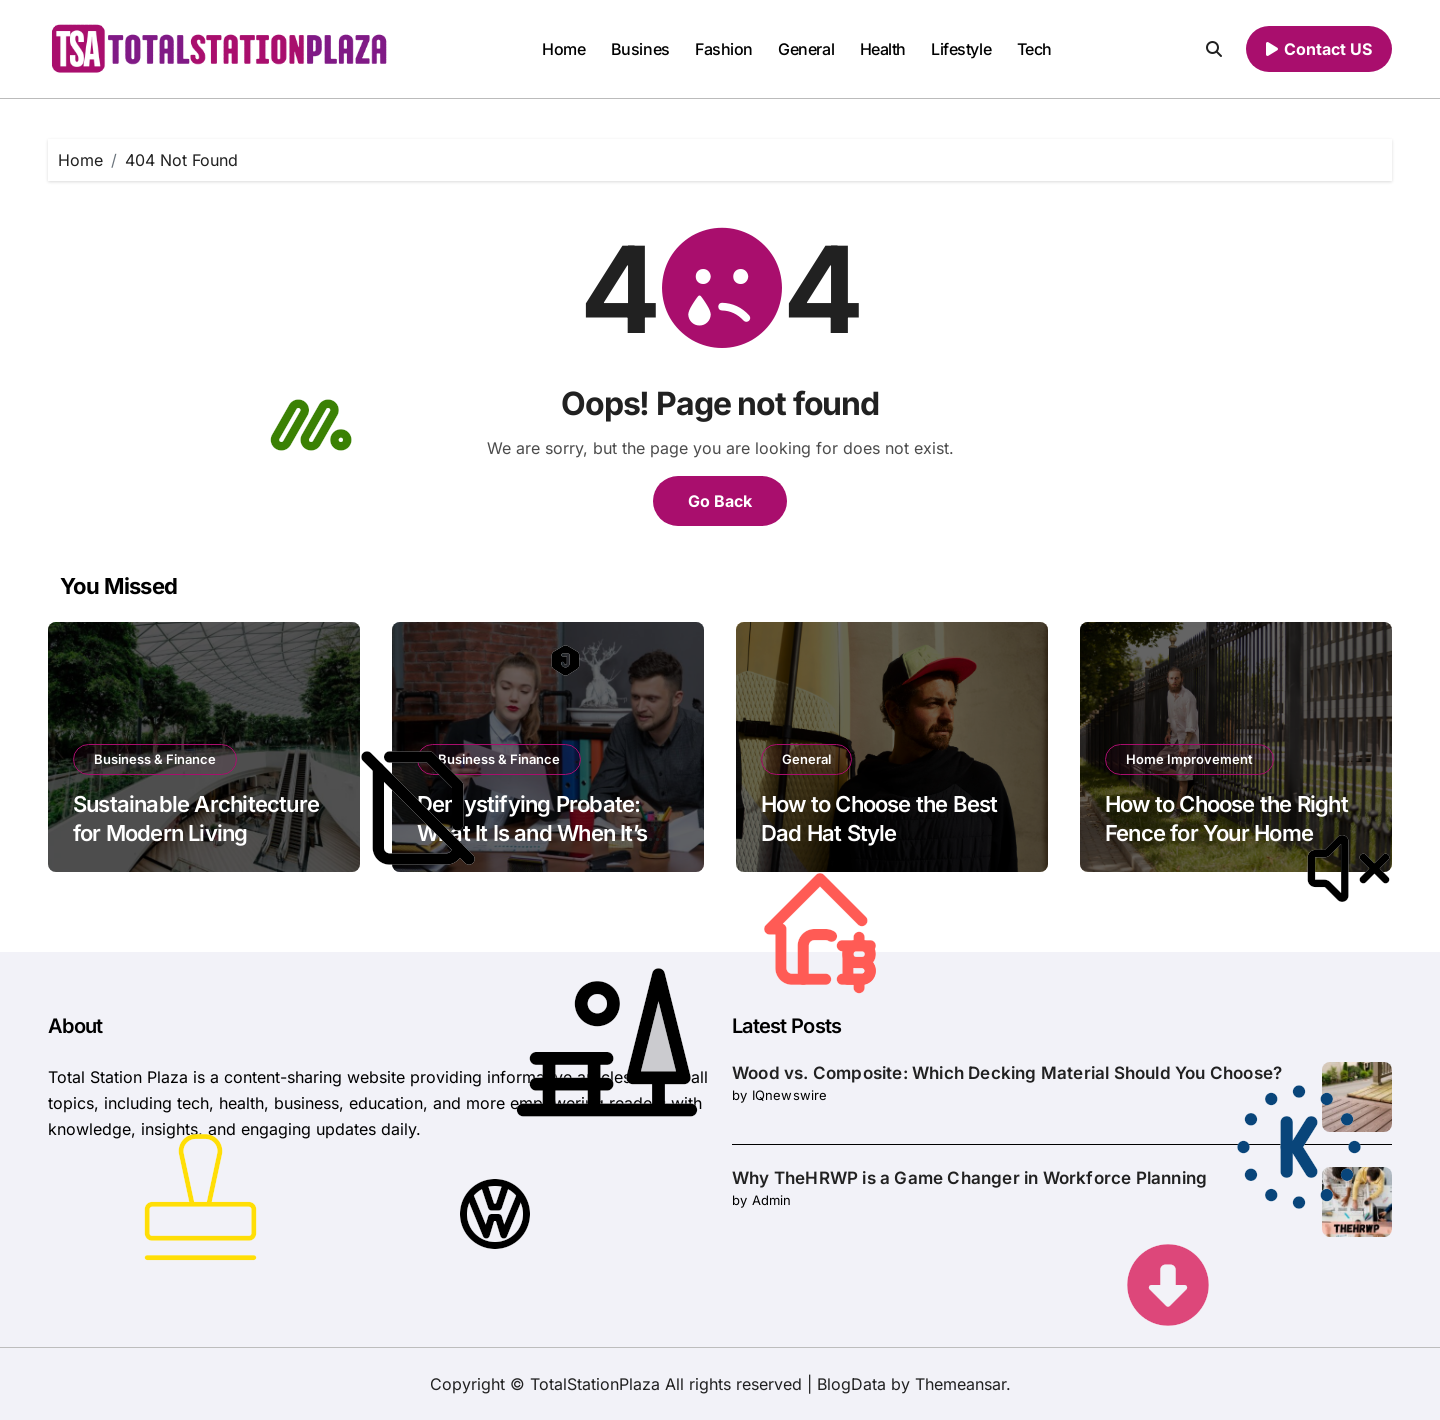 The width and height of the screenshot is (1440, 1420). Describe the element at coordinates (565, 660) in the screenshot. I see `indicates items or categories starting with the letter J` at that location.